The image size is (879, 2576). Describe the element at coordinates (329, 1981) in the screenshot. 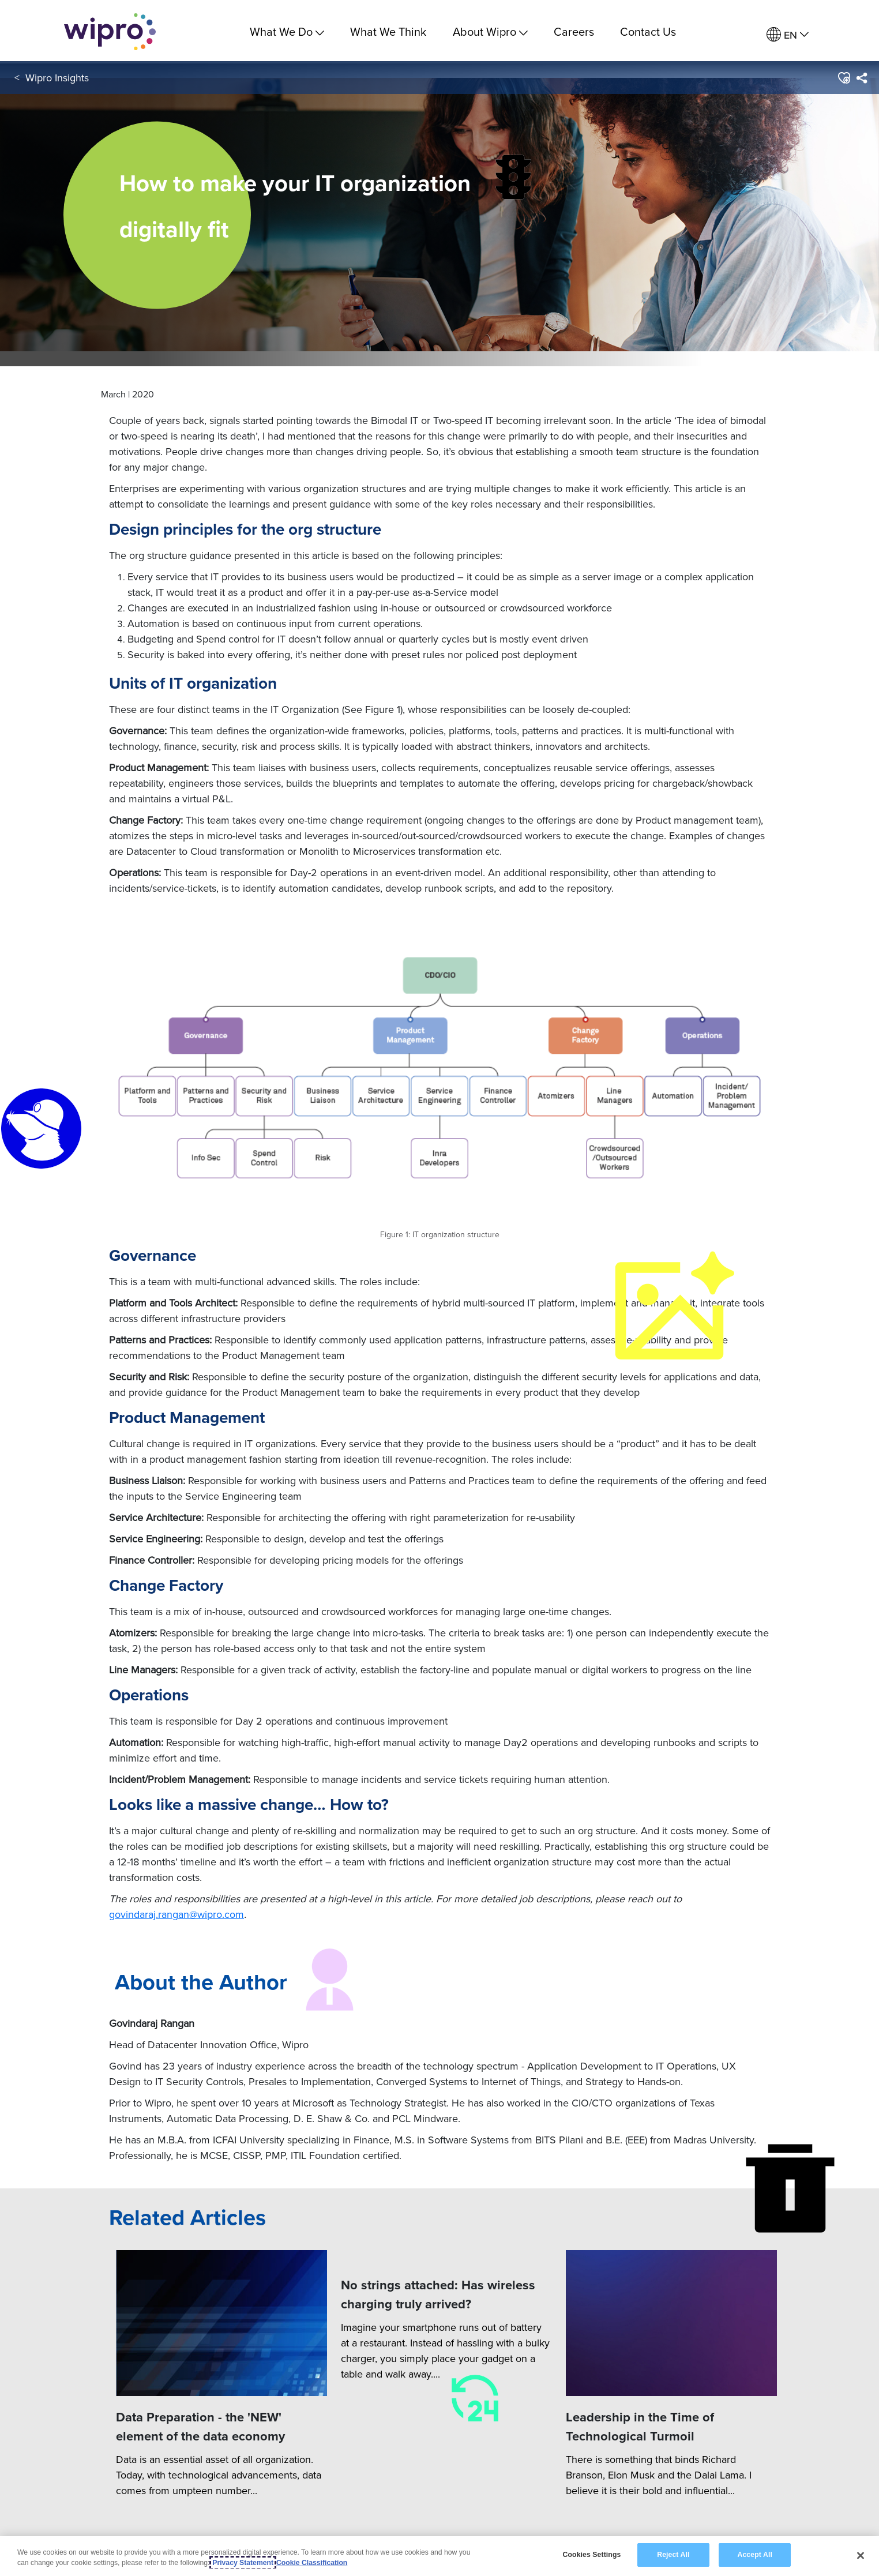

I see `view your profile` at that location.